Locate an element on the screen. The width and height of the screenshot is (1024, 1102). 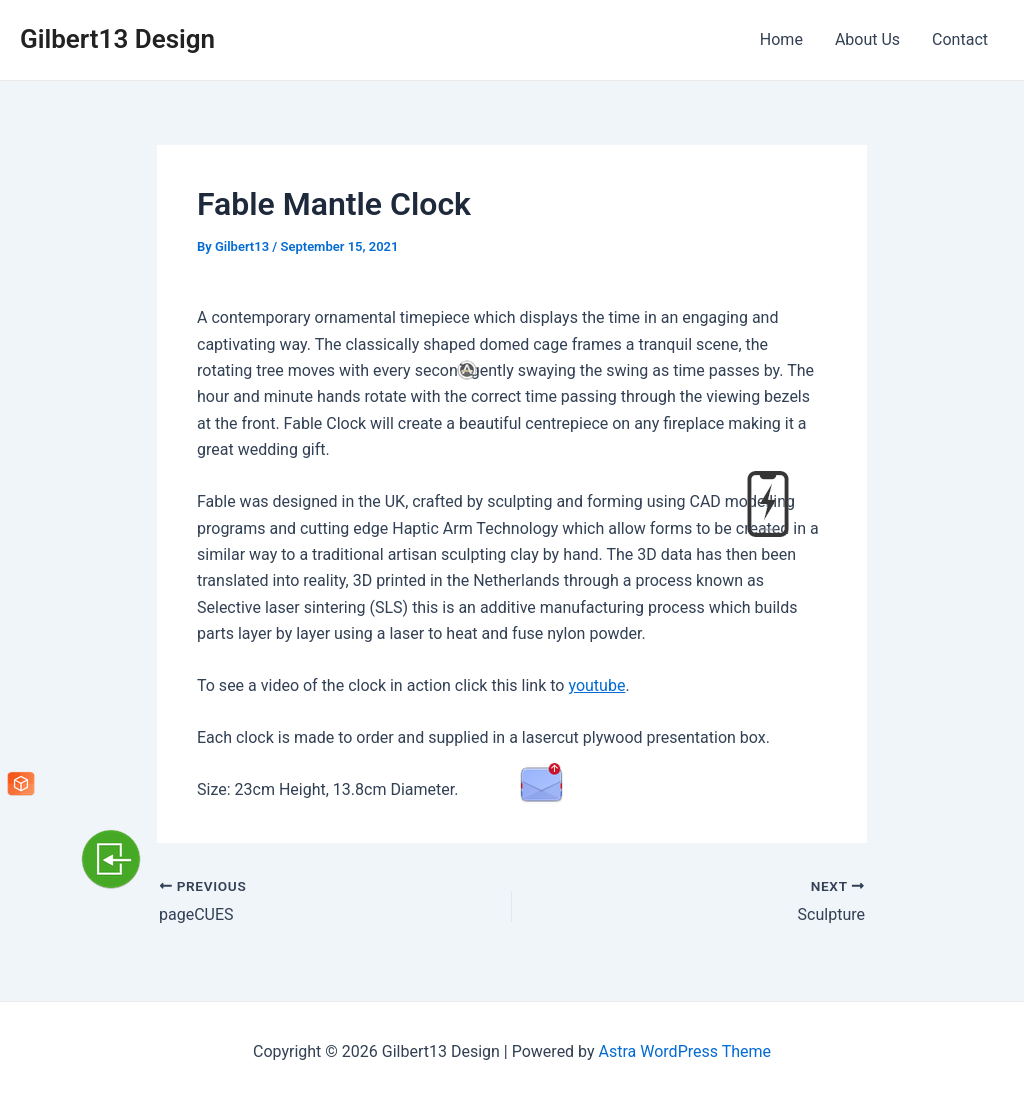
log out of the current session is located at coordinates (111, 859).